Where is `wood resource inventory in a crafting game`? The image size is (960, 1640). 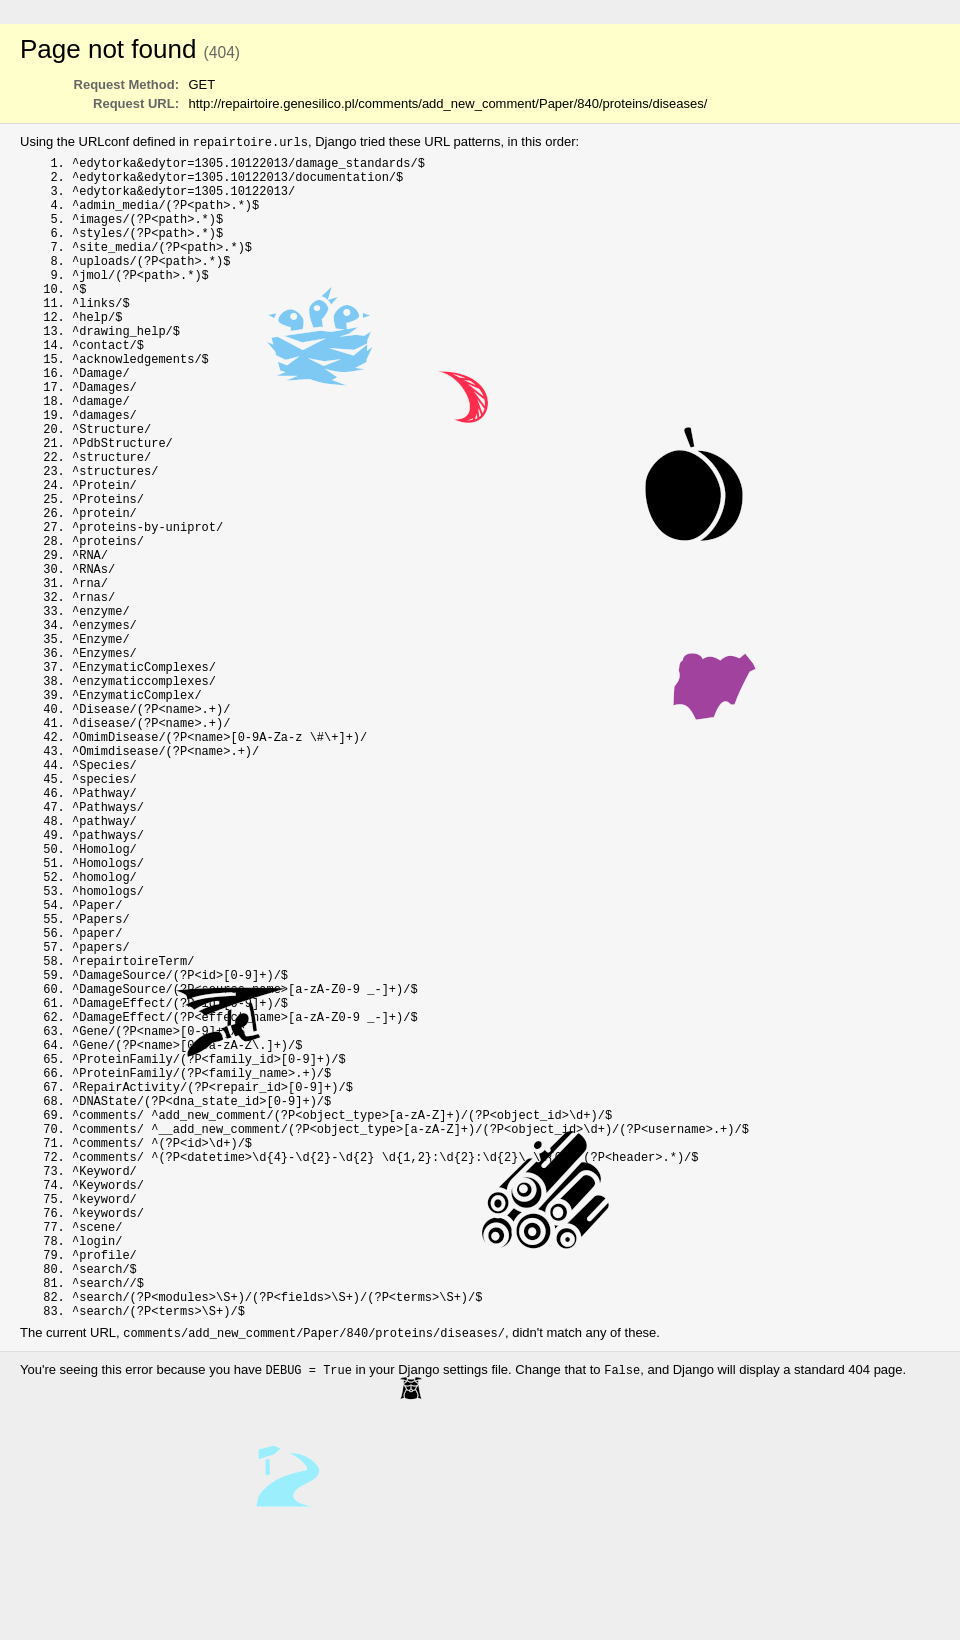
wood resource inventory in a crafting game is located at coordinates (545, 1187).